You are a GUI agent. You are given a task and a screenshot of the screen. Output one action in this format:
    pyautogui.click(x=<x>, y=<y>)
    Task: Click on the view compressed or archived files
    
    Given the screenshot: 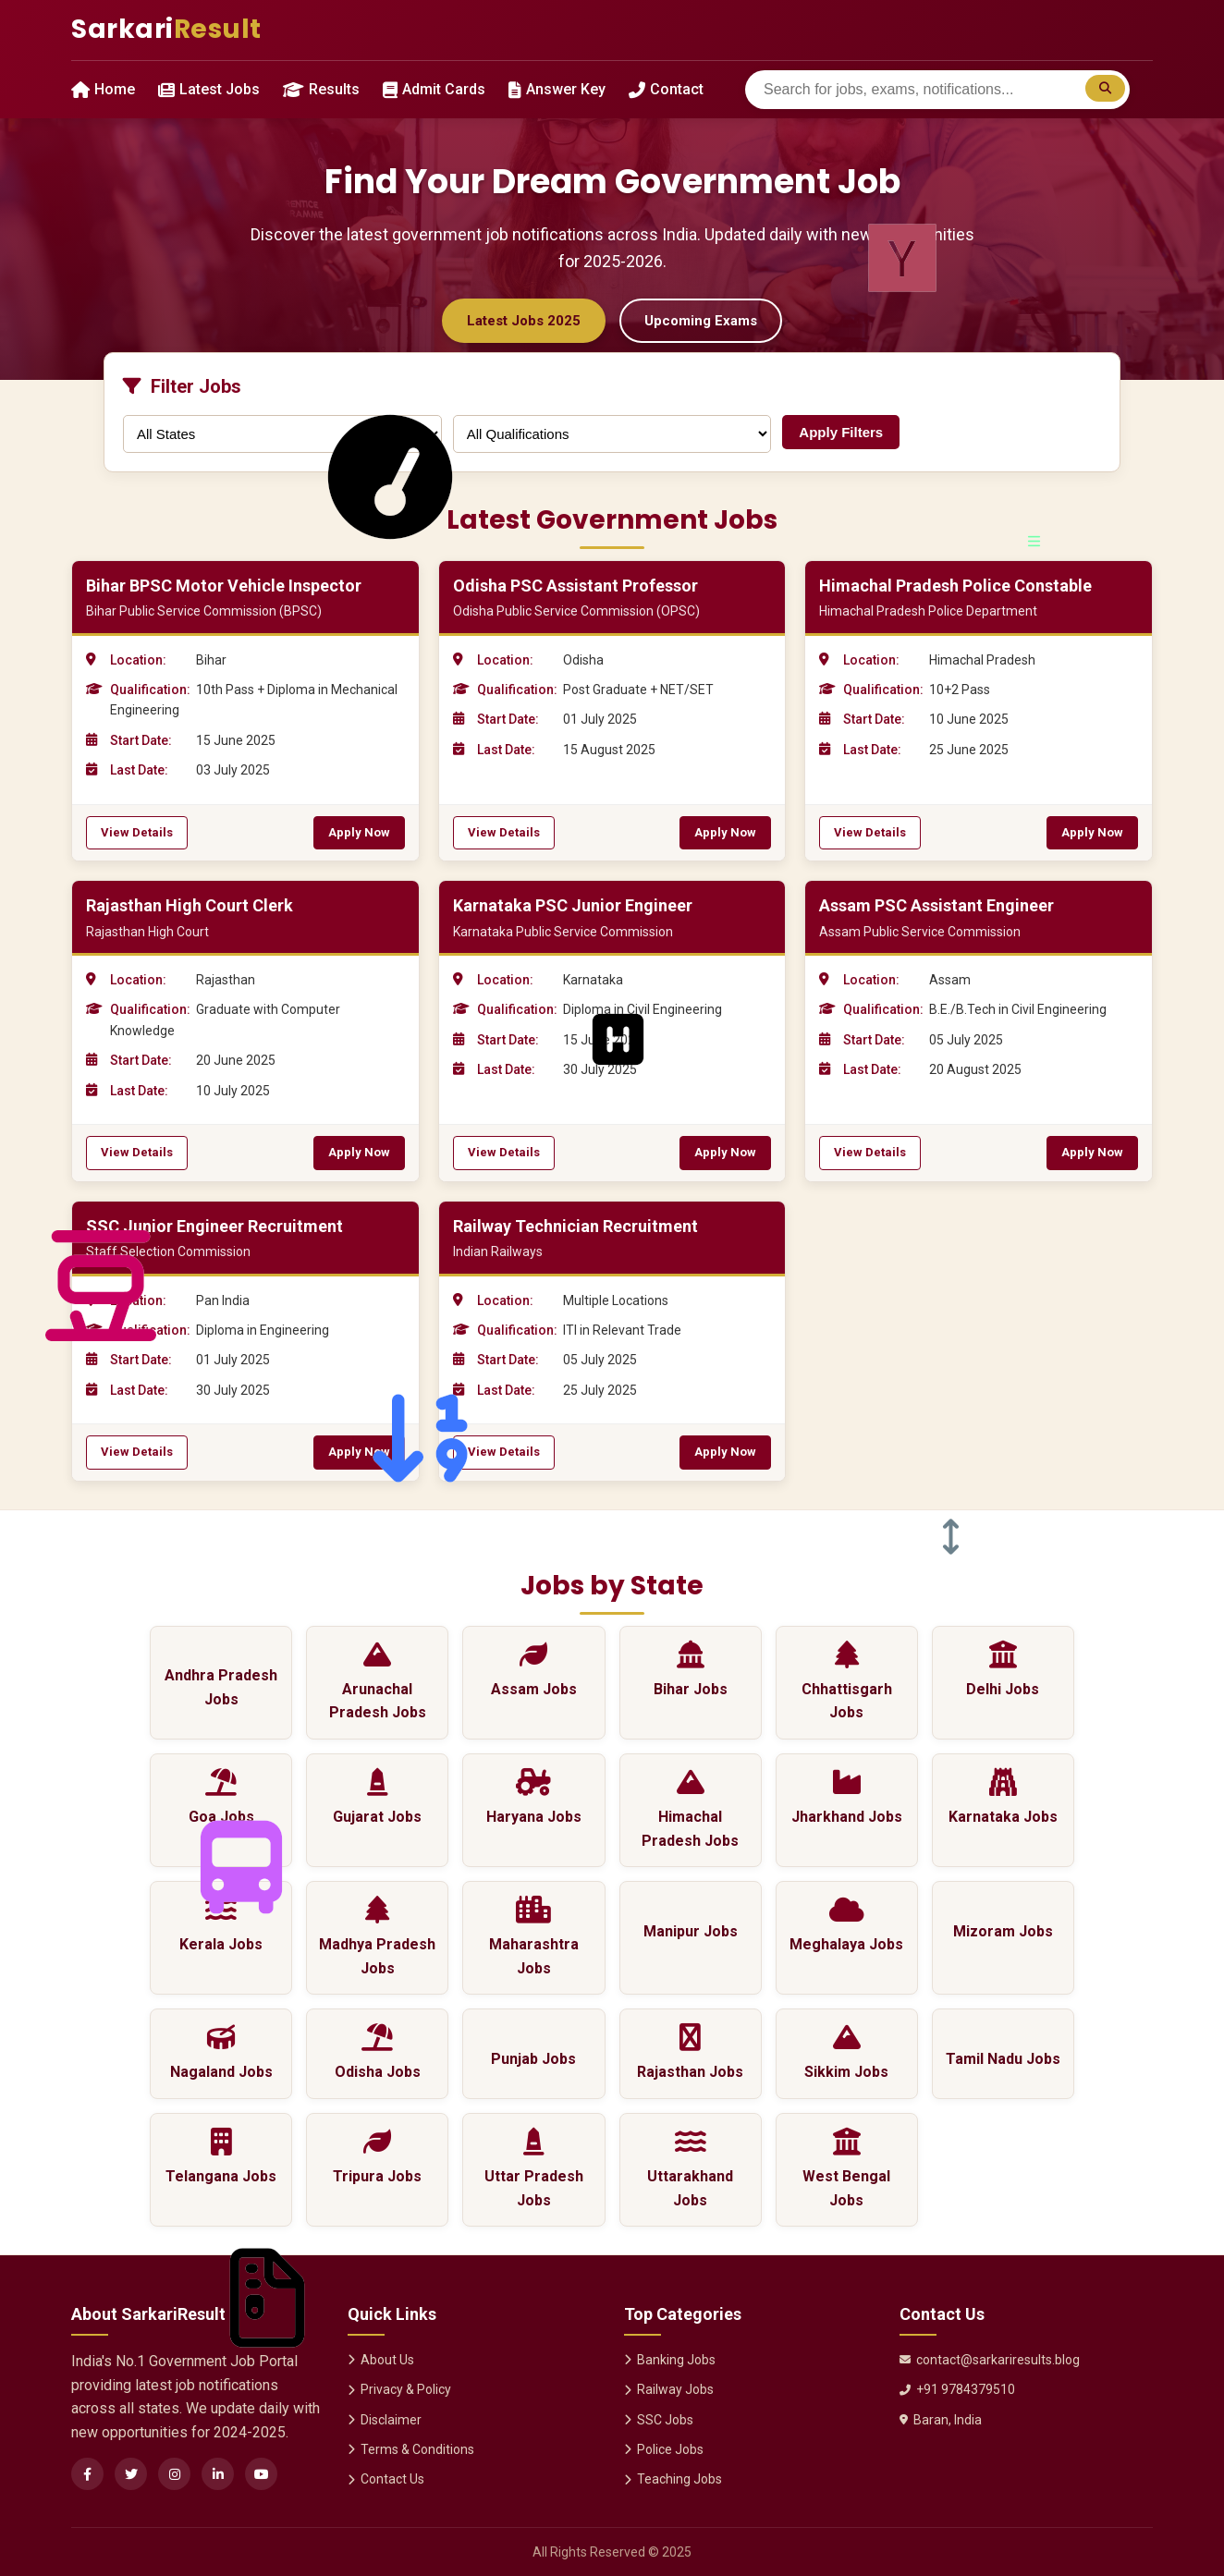 What is the action you would take?
    pyautogui.click(x=267, y=2298)
    